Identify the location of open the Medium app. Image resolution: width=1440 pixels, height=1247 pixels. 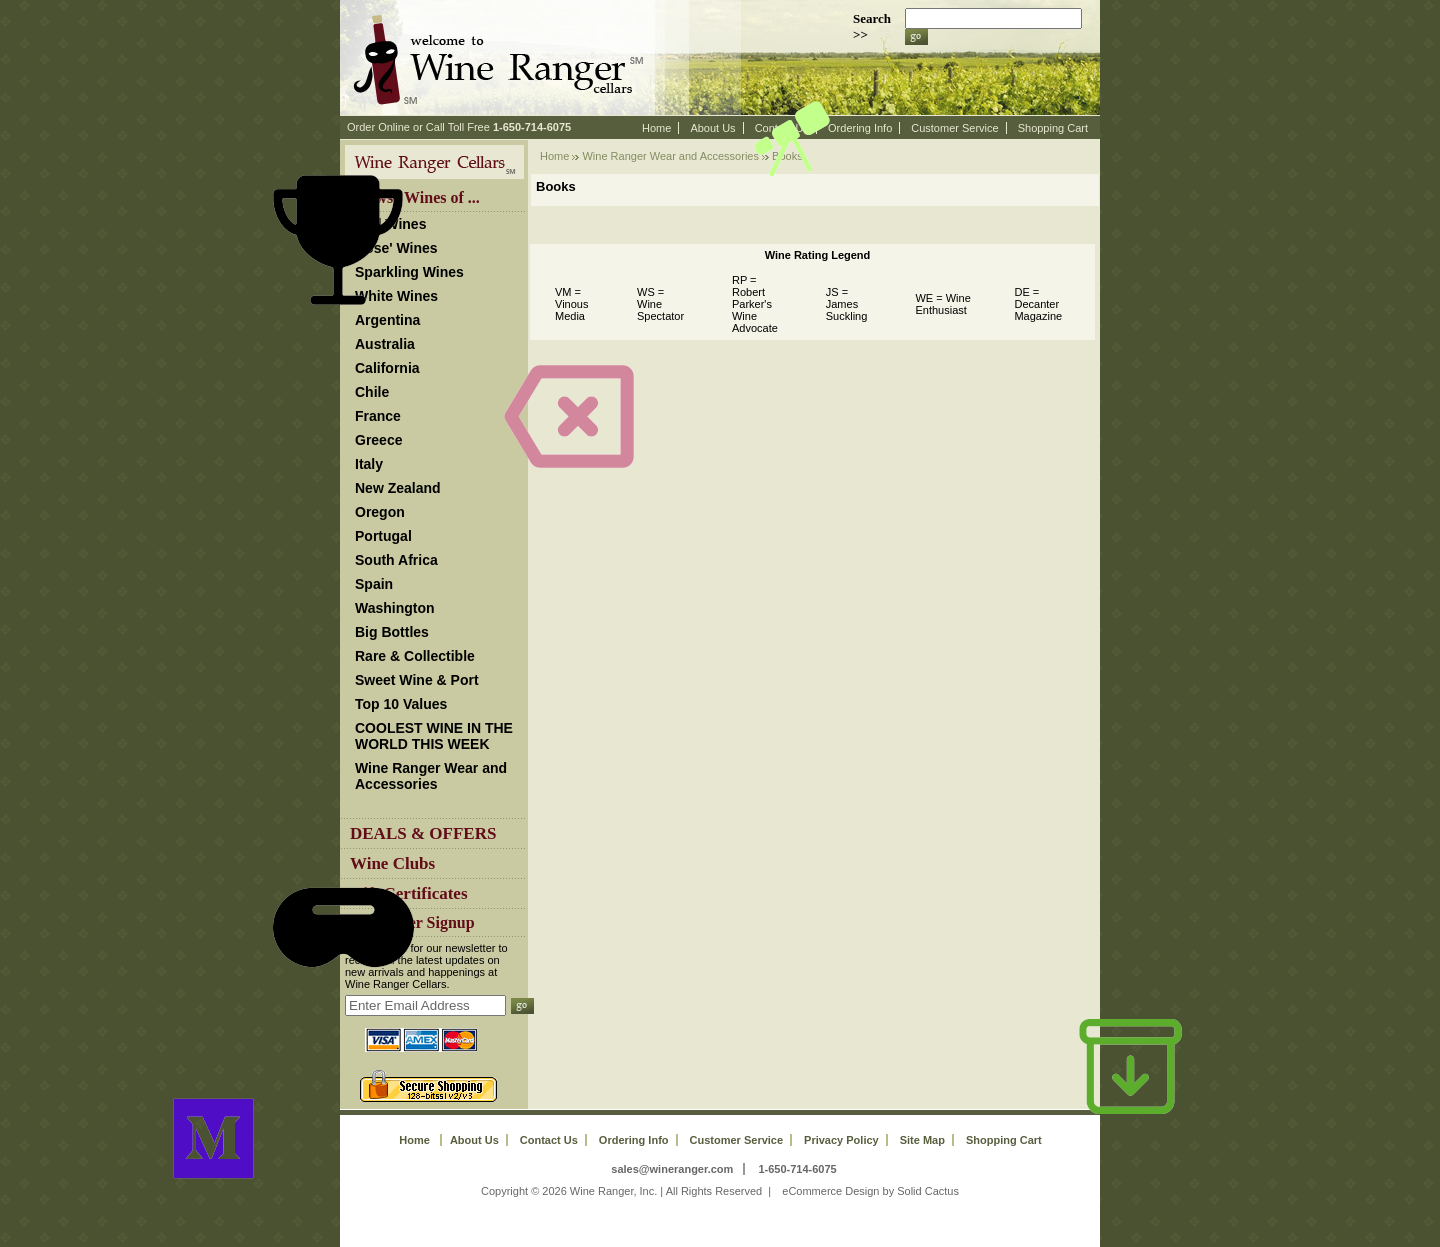
(213, 1138).